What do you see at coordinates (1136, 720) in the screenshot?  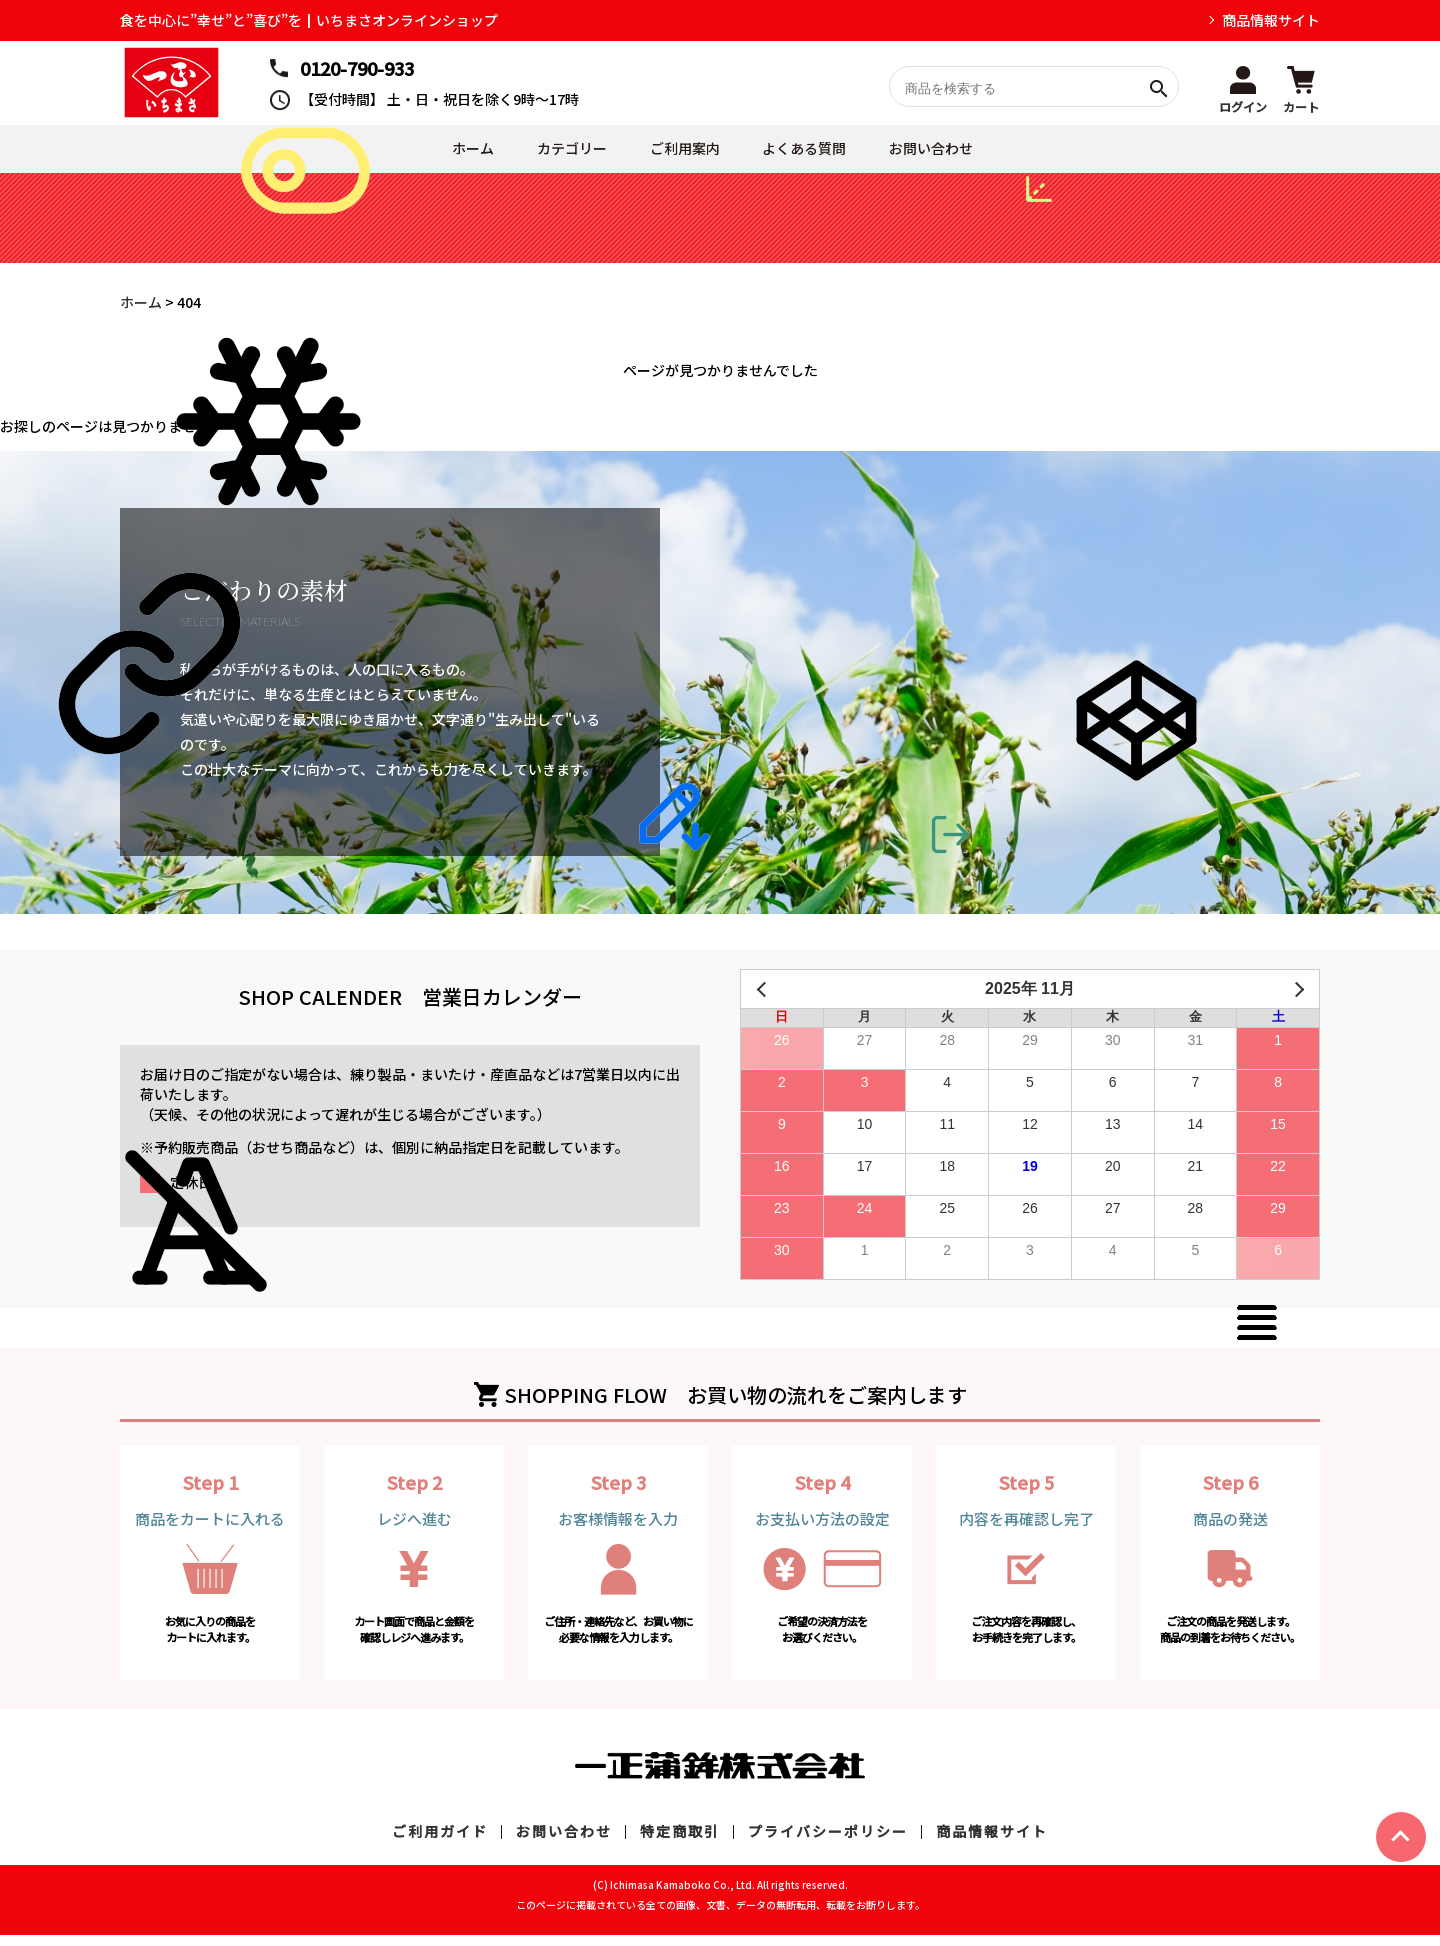 I see `open CodePen` at bounding box center [1136, 720].